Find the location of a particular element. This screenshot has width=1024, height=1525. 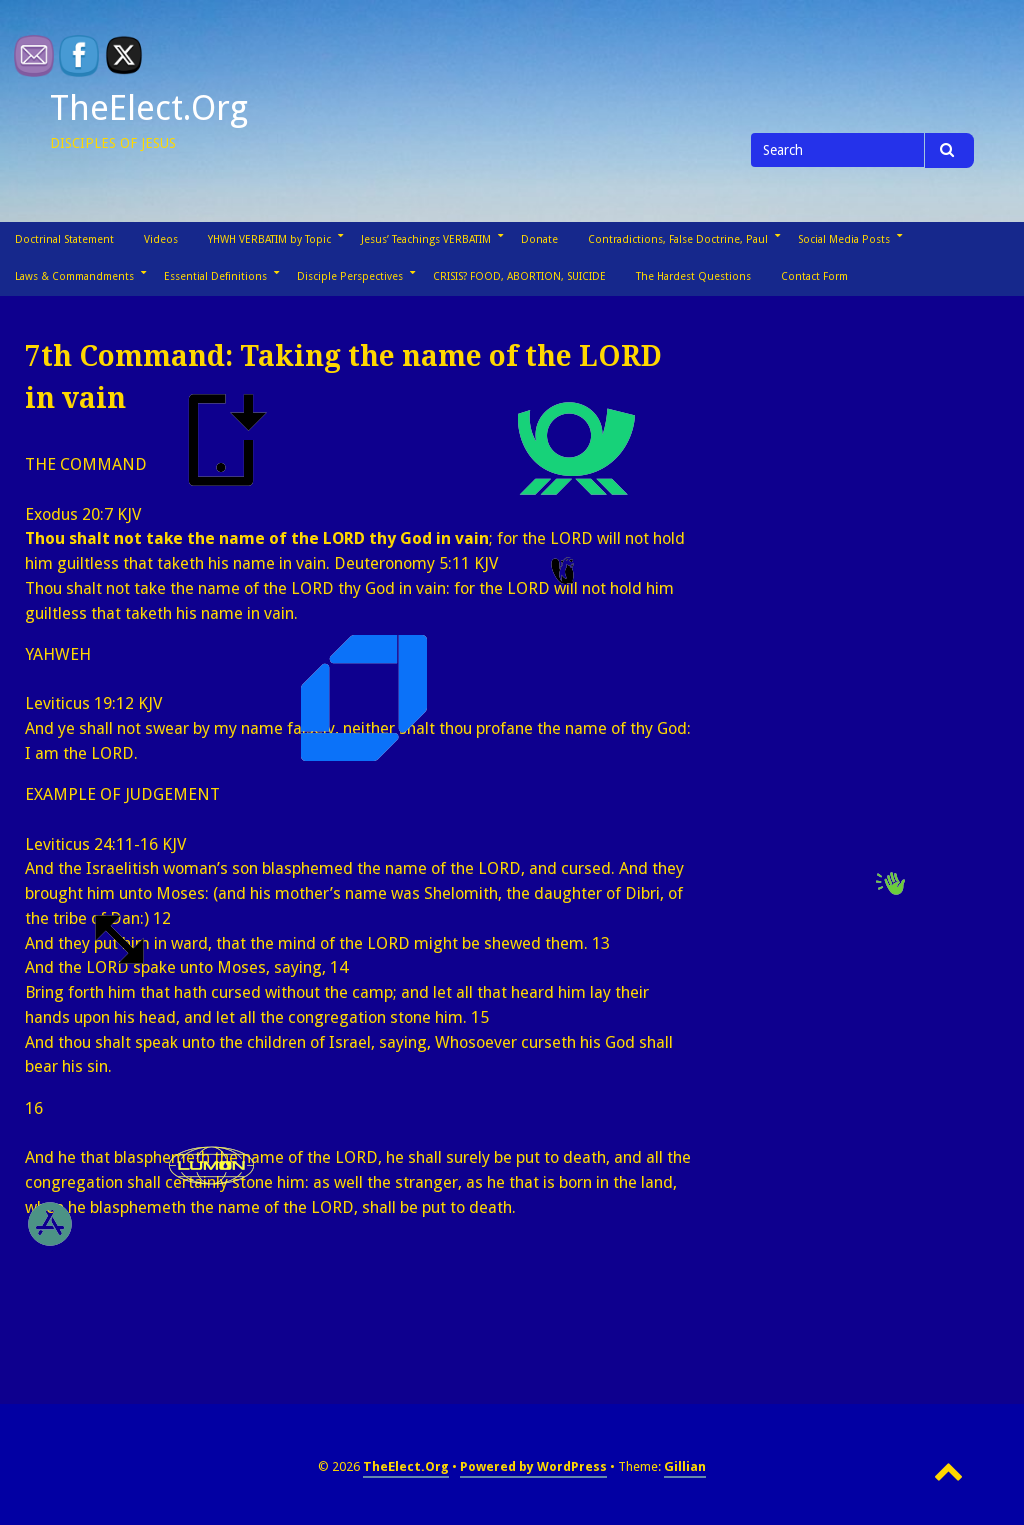

open dbeaver database management application is located at coordinates (562, 570).